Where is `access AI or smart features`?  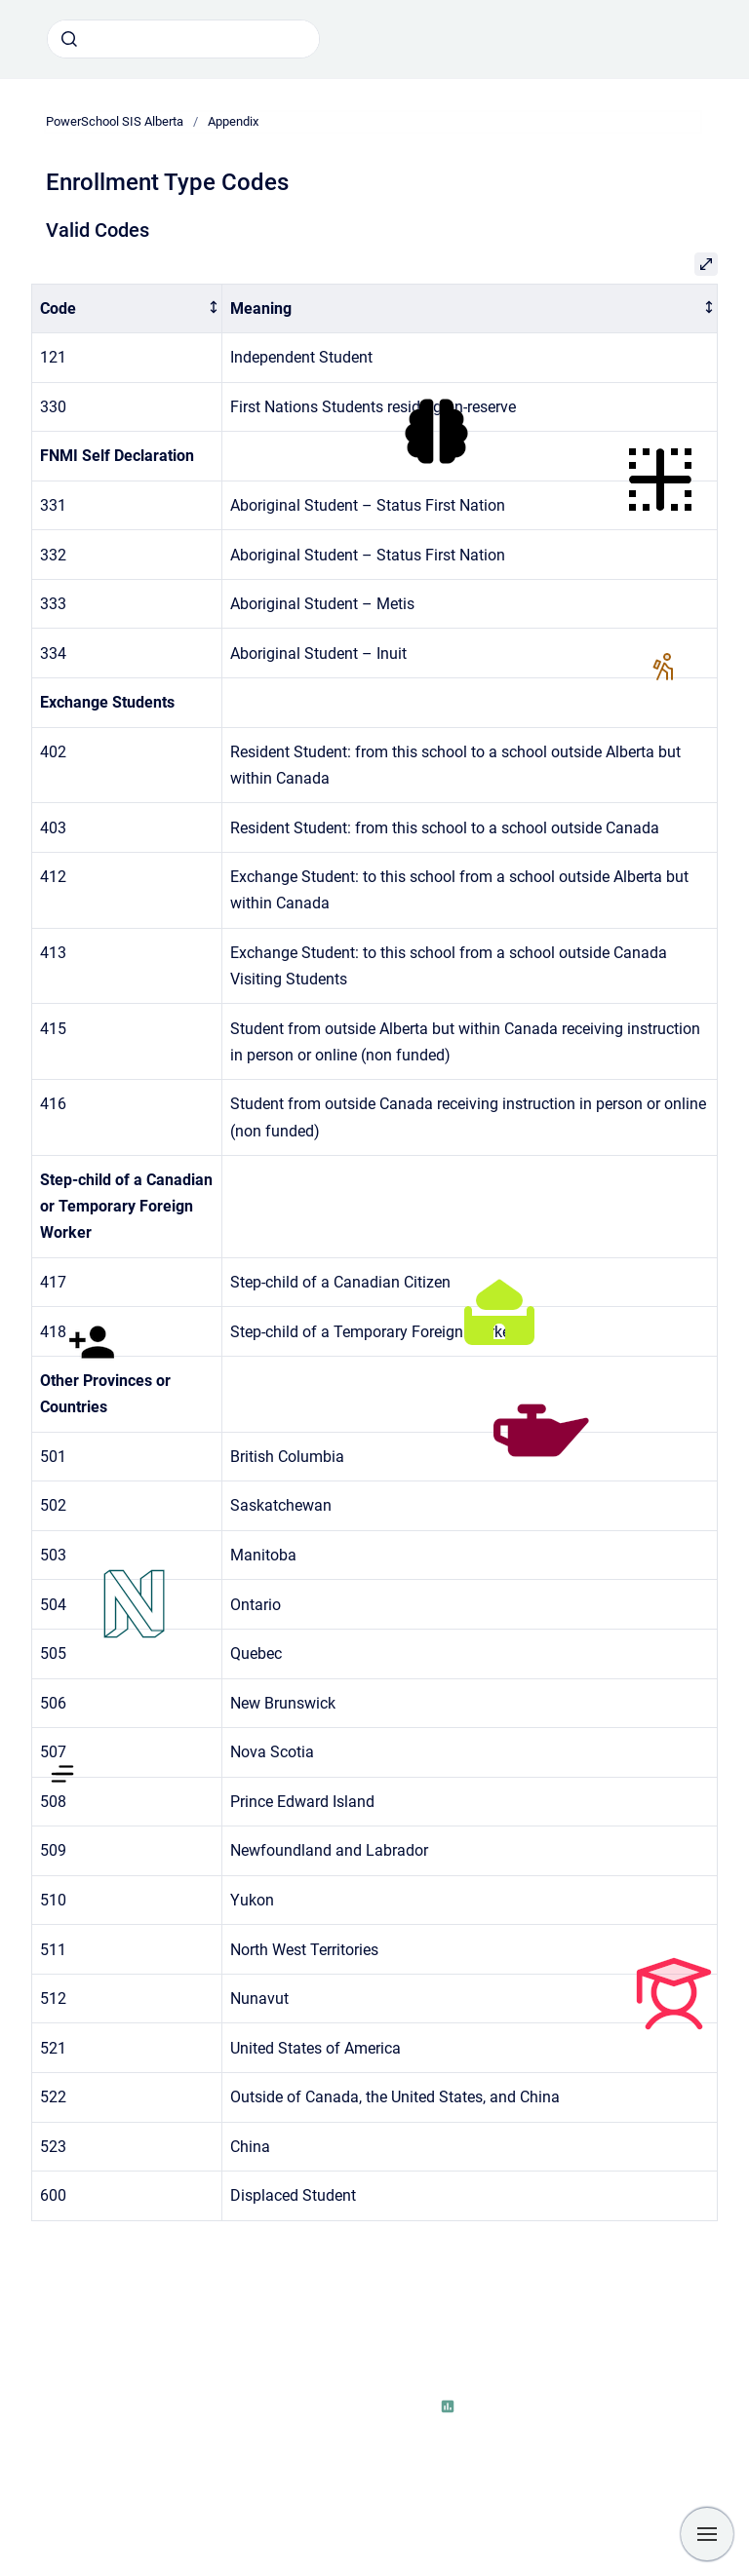
access AI or smart features is located at coordinates (436, 431).